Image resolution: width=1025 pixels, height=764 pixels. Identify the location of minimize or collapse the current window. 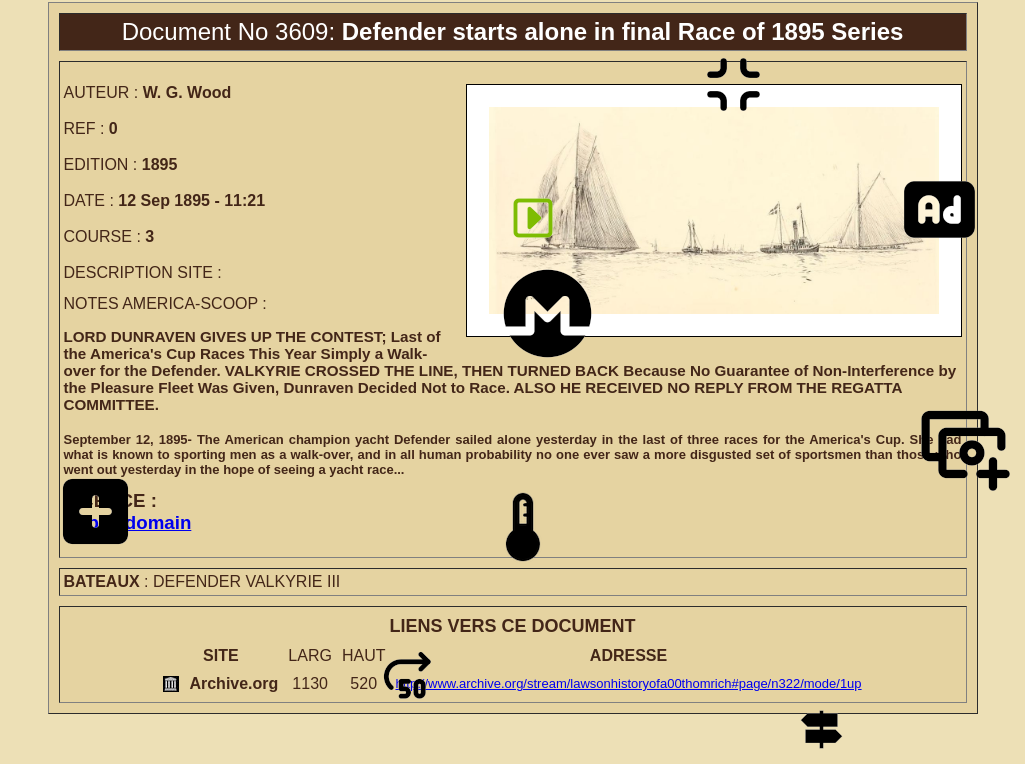
(733, 84).